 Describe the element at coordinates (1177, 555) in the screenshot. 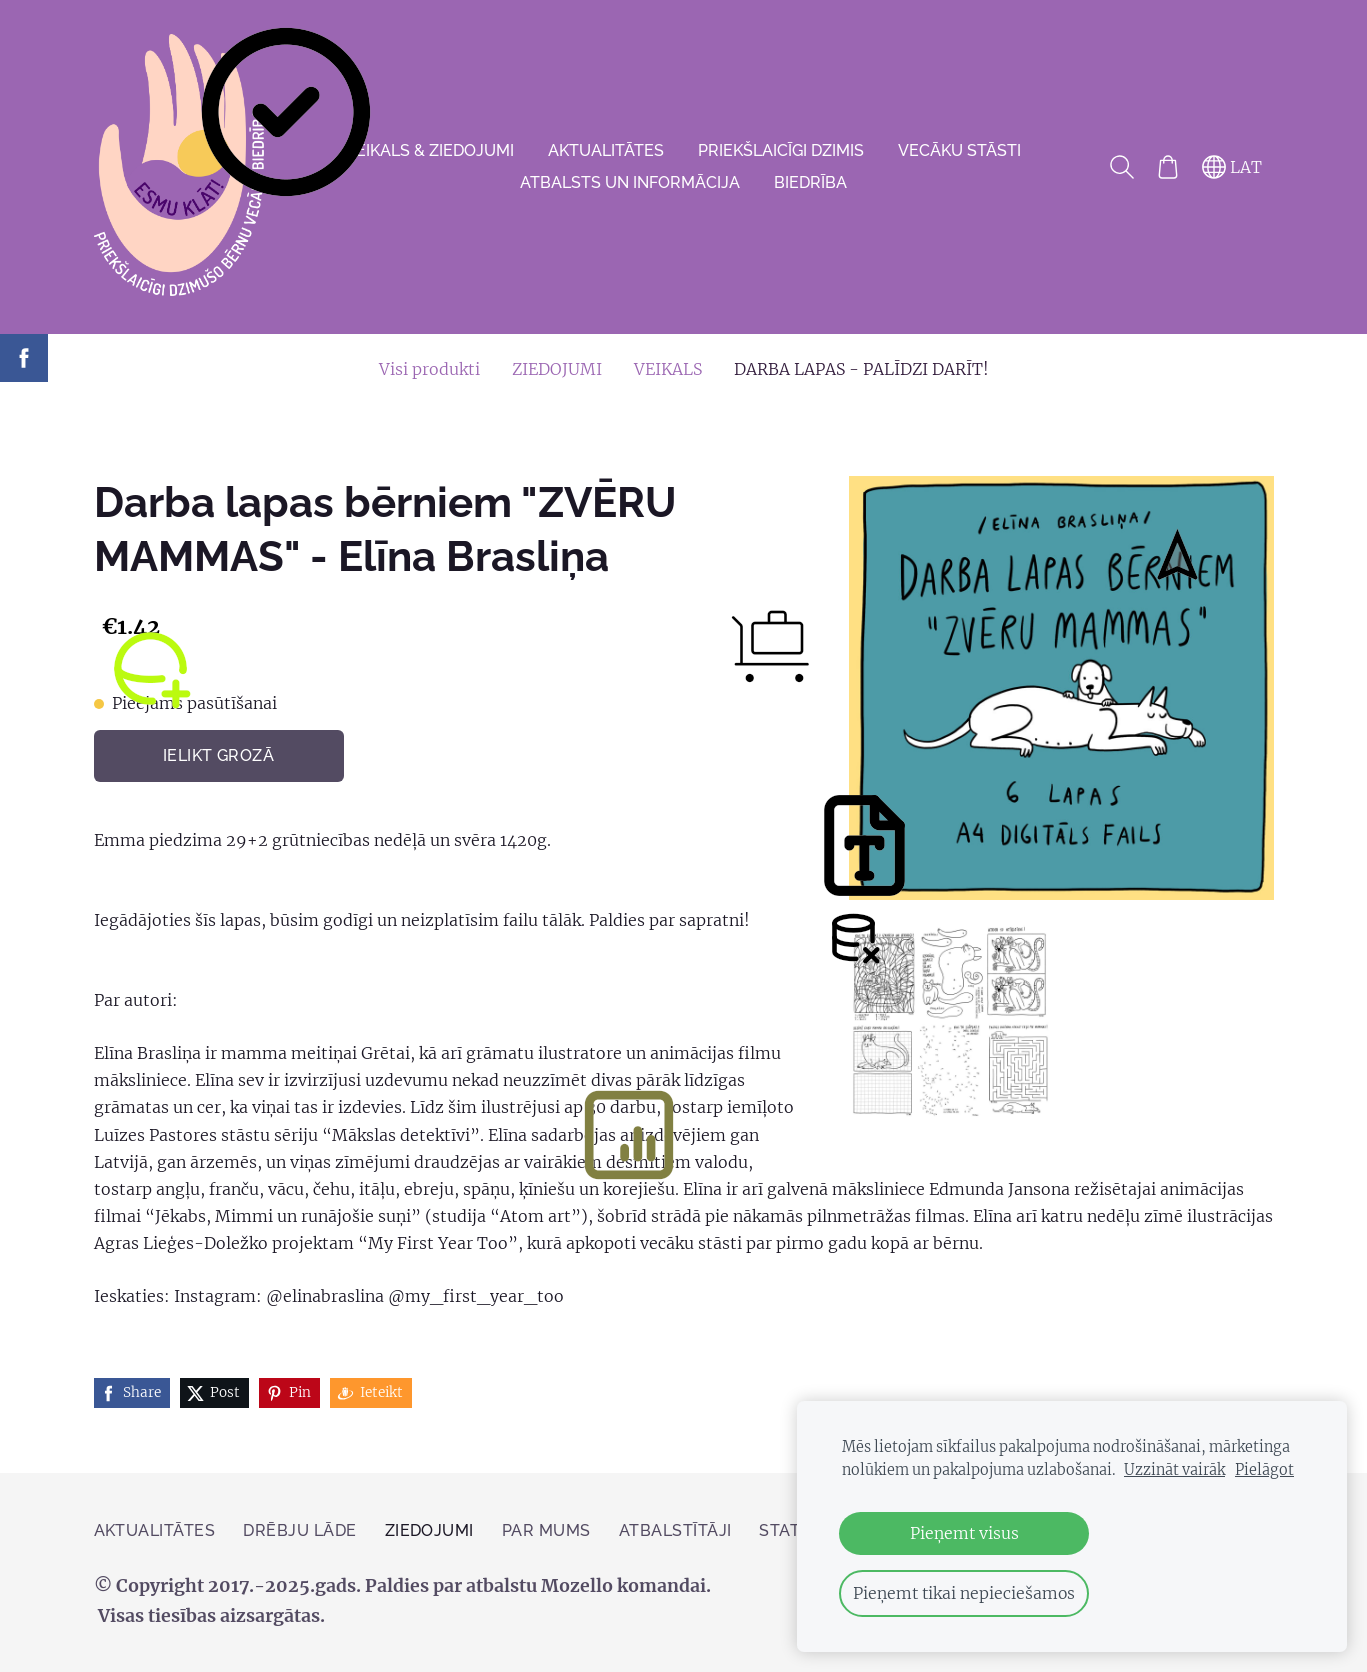

I see `start navigation to destination` at that location.